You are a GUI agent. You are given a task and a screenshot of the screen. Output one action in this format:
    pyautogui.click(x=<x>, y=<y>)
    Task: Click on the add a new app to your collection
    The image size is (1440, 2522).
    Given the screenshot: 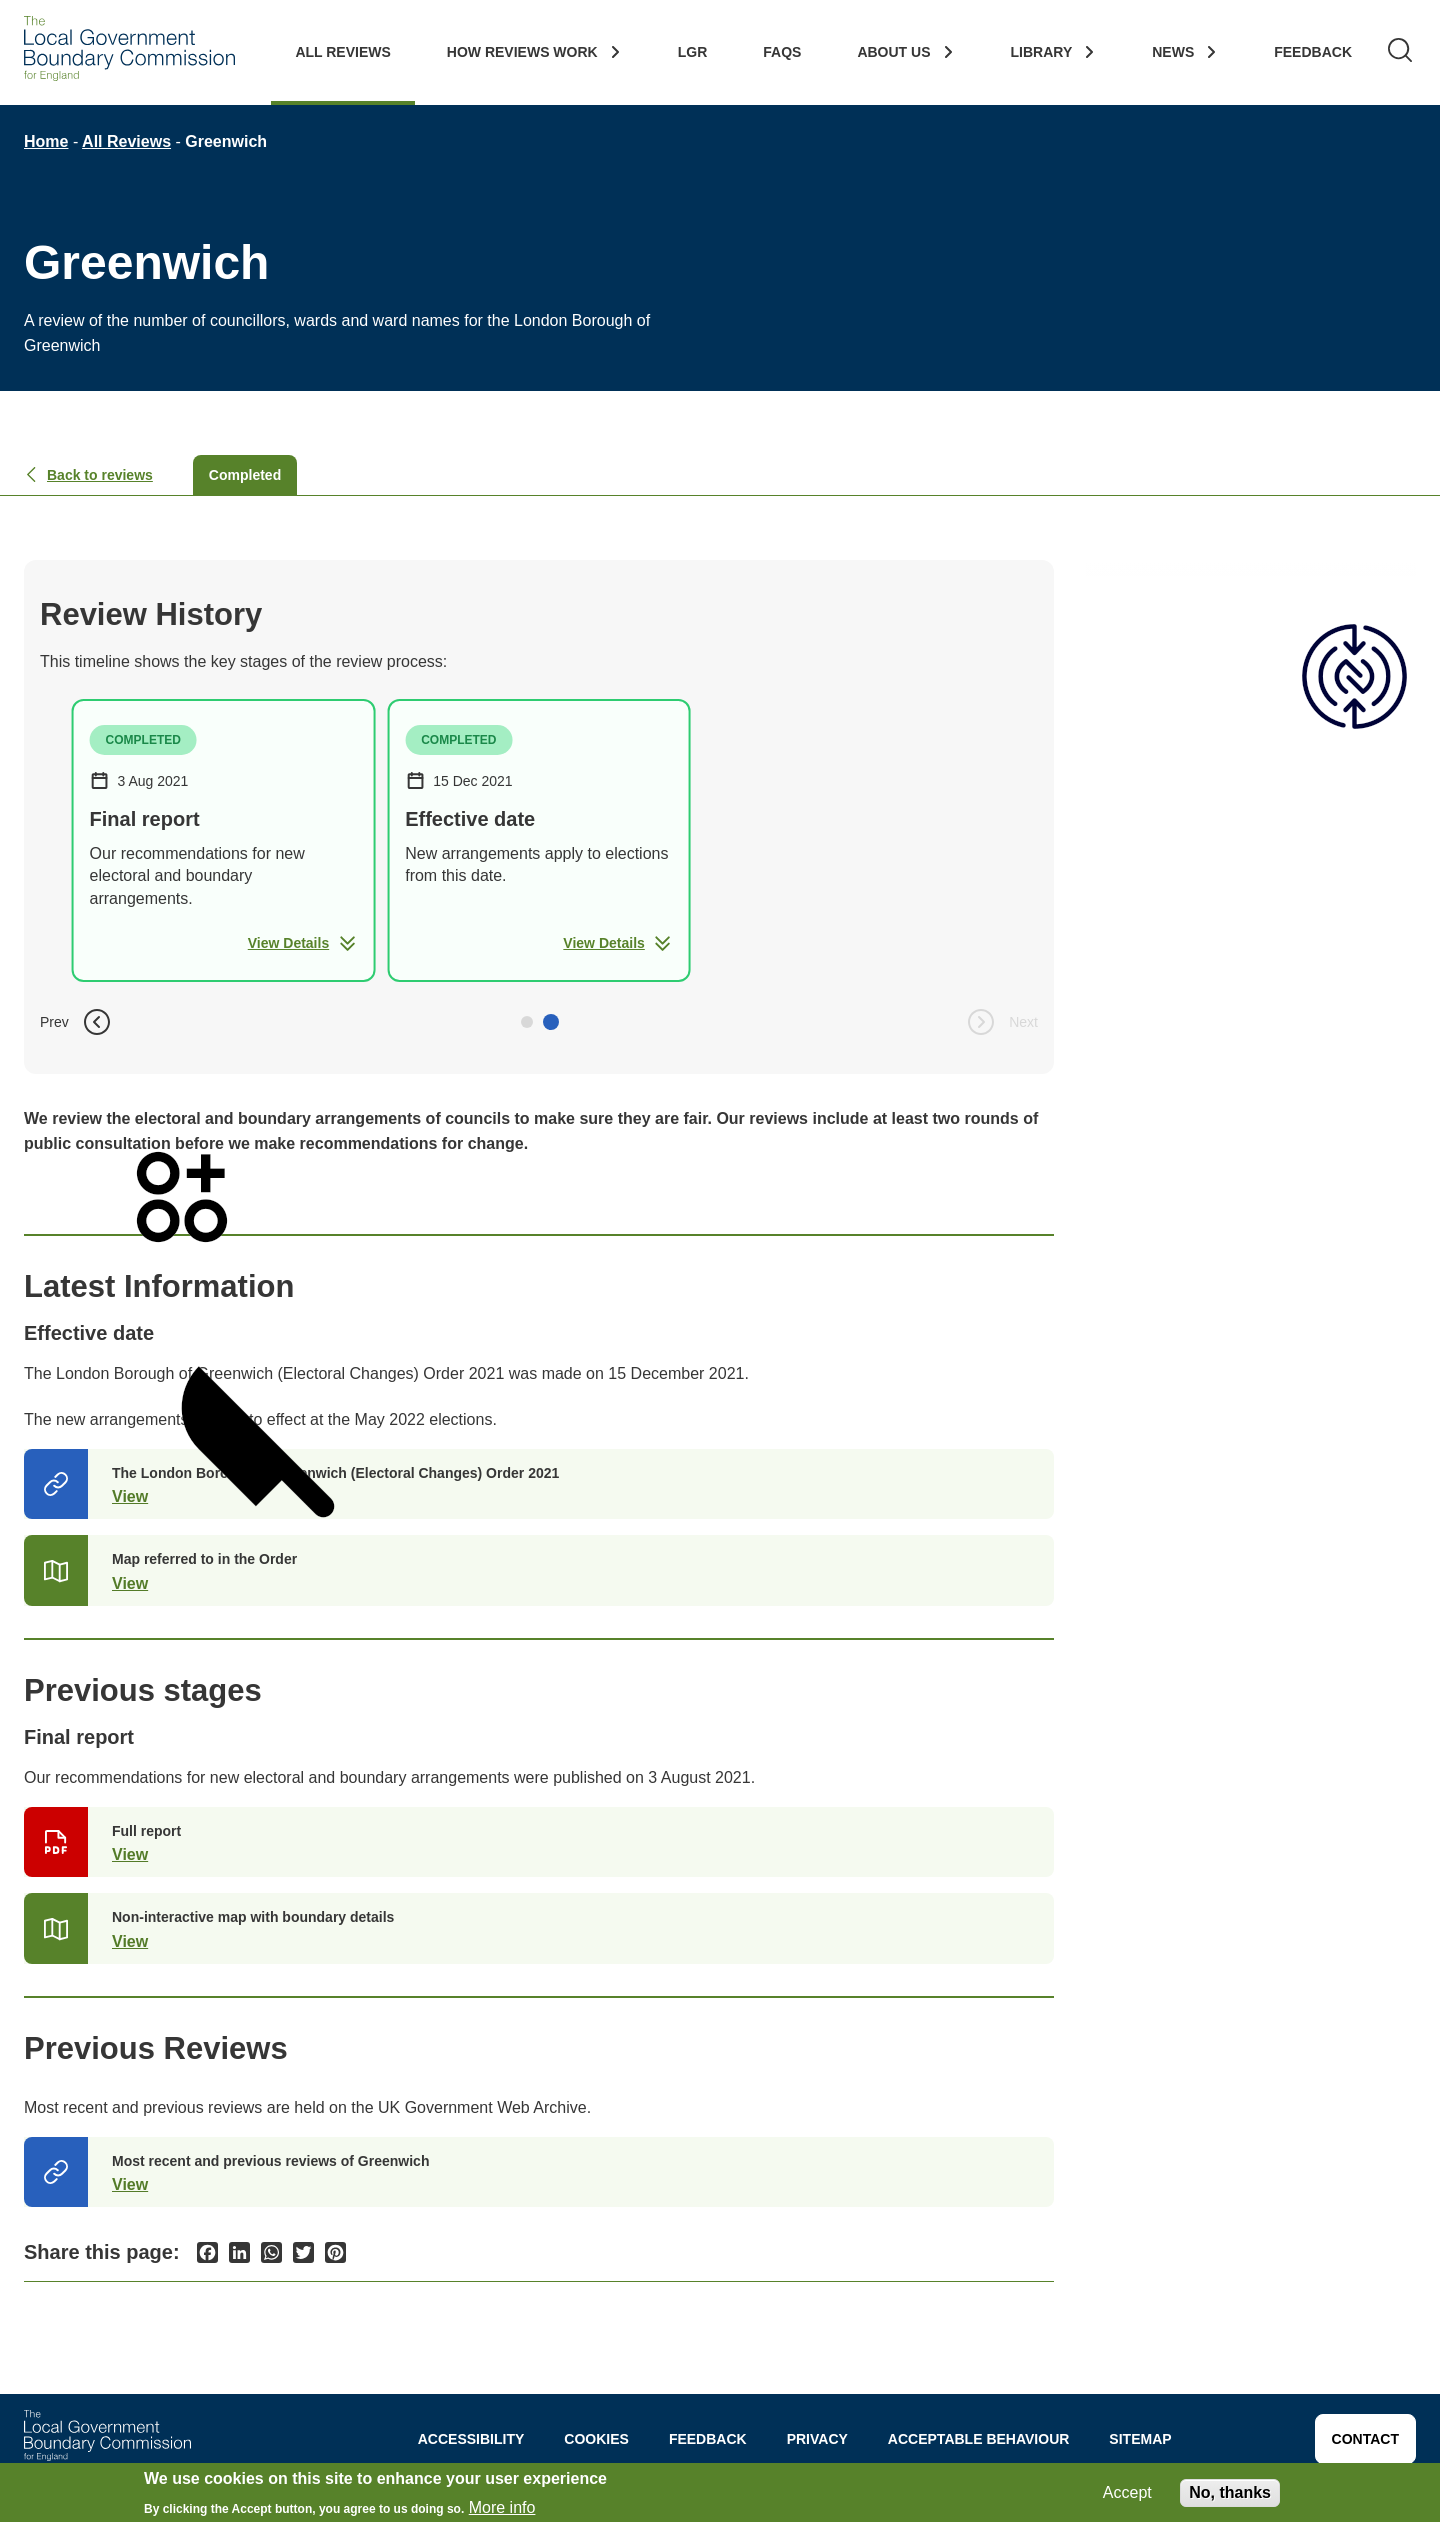 What is the action you would take?
    pyautogui.click(x=182, y=1197)
    